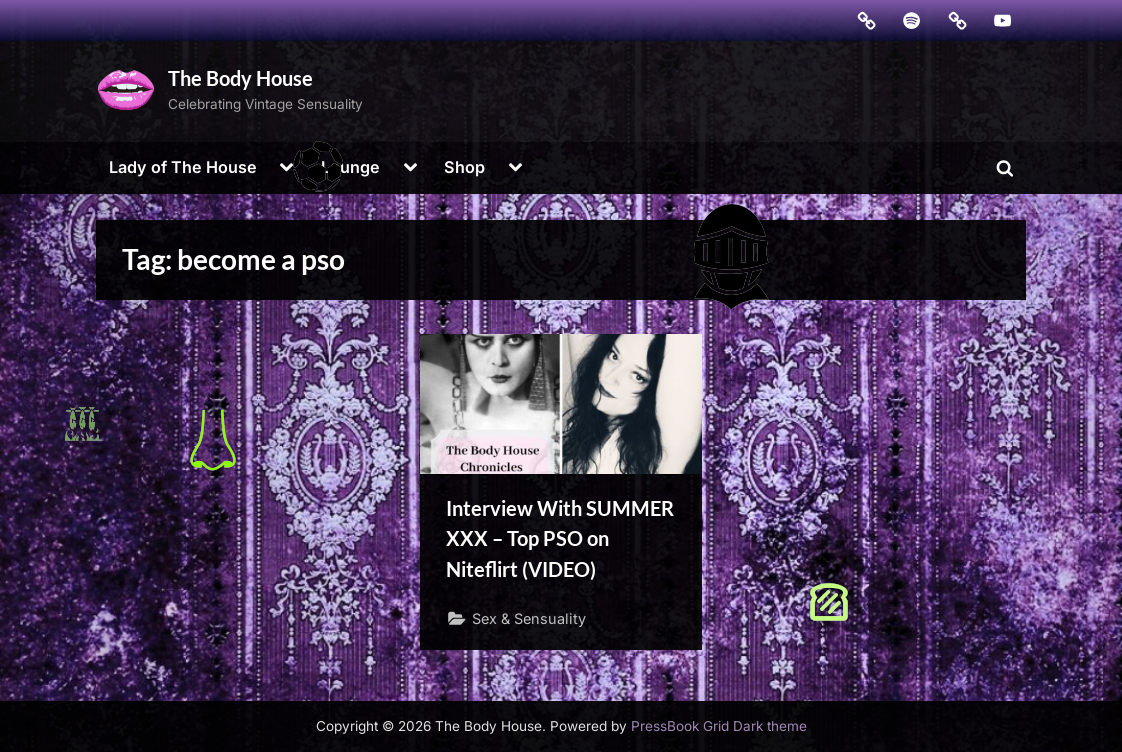  What do you see at coordinates (213, 439) in the screenshot?
I see `access nose or smell-related settings` at bounding box center [213, 439].